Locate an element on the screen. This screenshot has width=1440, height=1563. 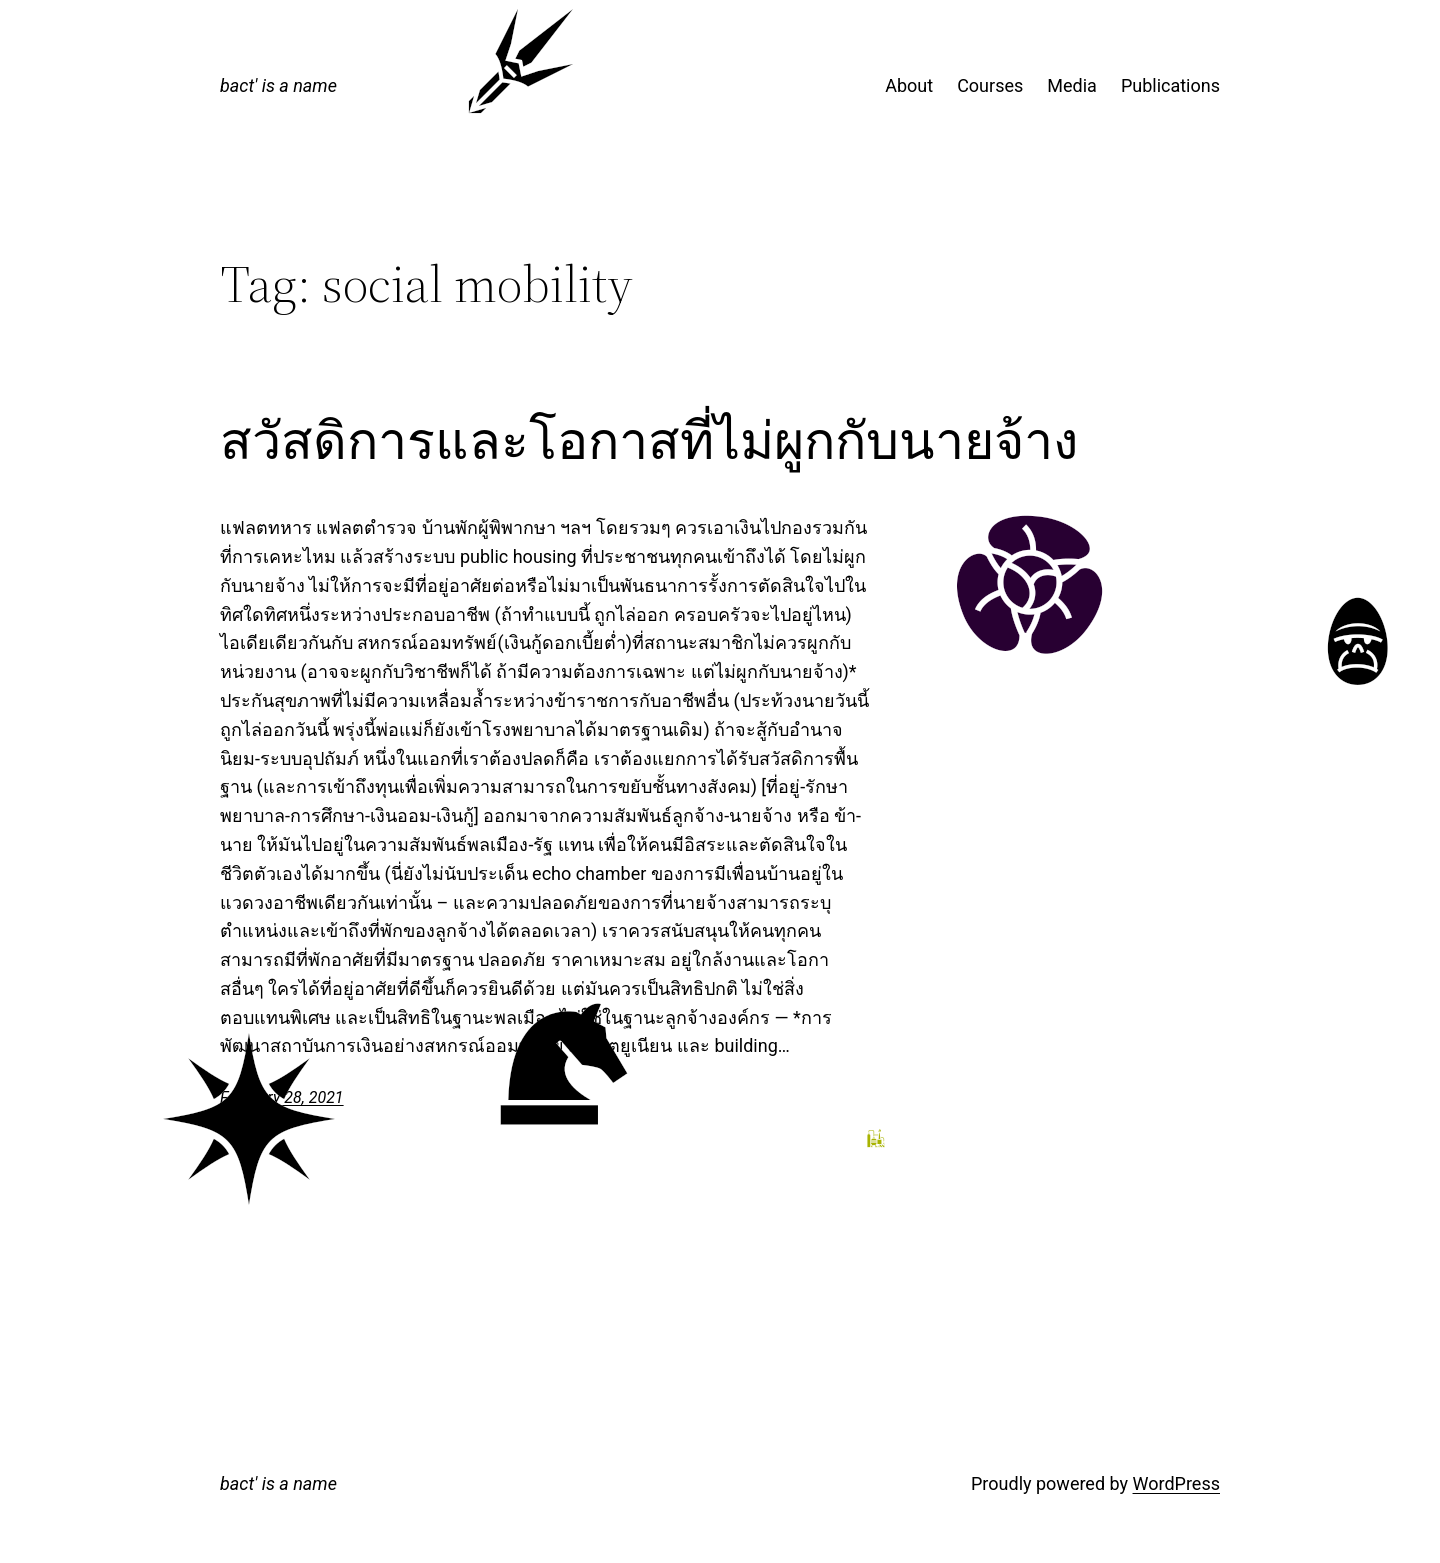
select viola flower in a game inventory is located at coordinates (1029, 583).